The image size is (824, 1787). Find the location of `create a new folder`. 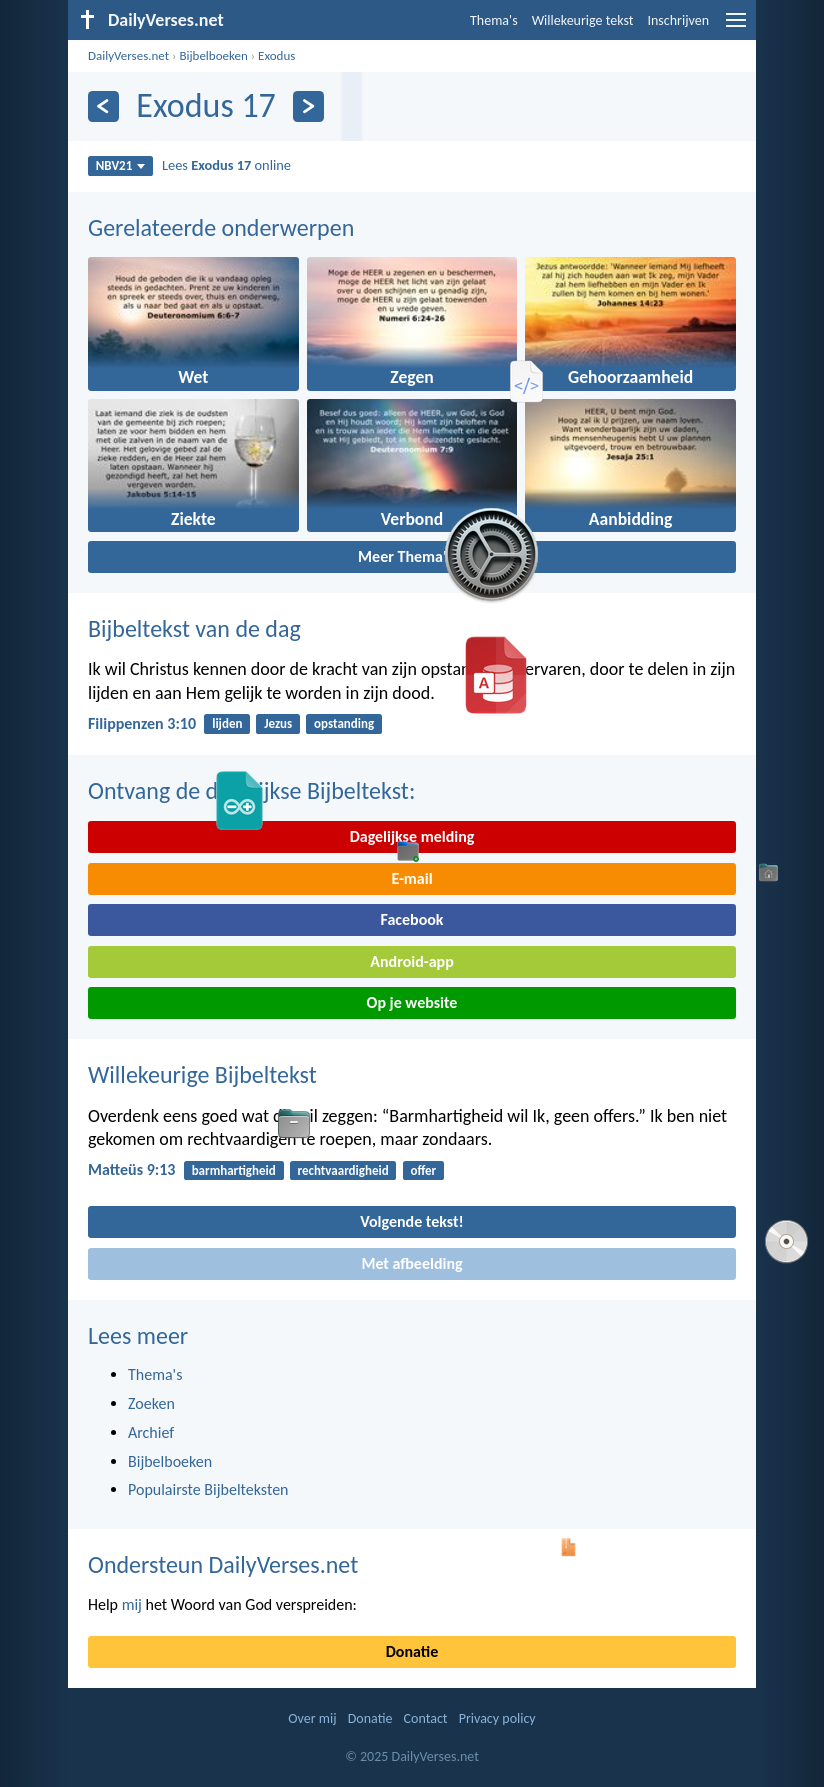

create a new folder is located at coordinates (408, 851).